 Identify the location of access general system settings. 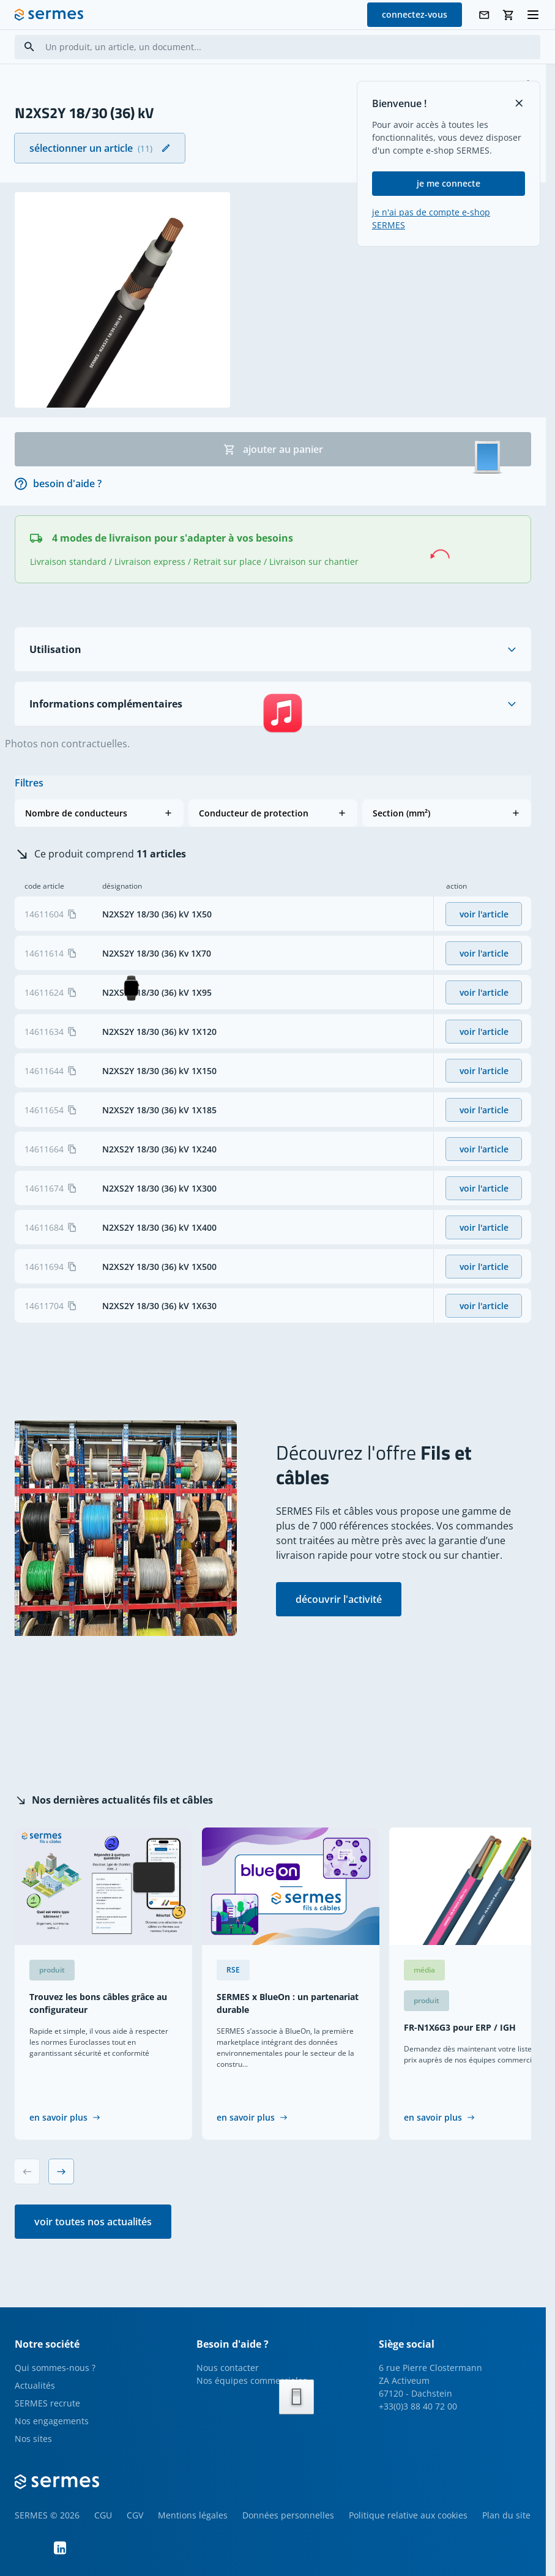
(296, 2397).